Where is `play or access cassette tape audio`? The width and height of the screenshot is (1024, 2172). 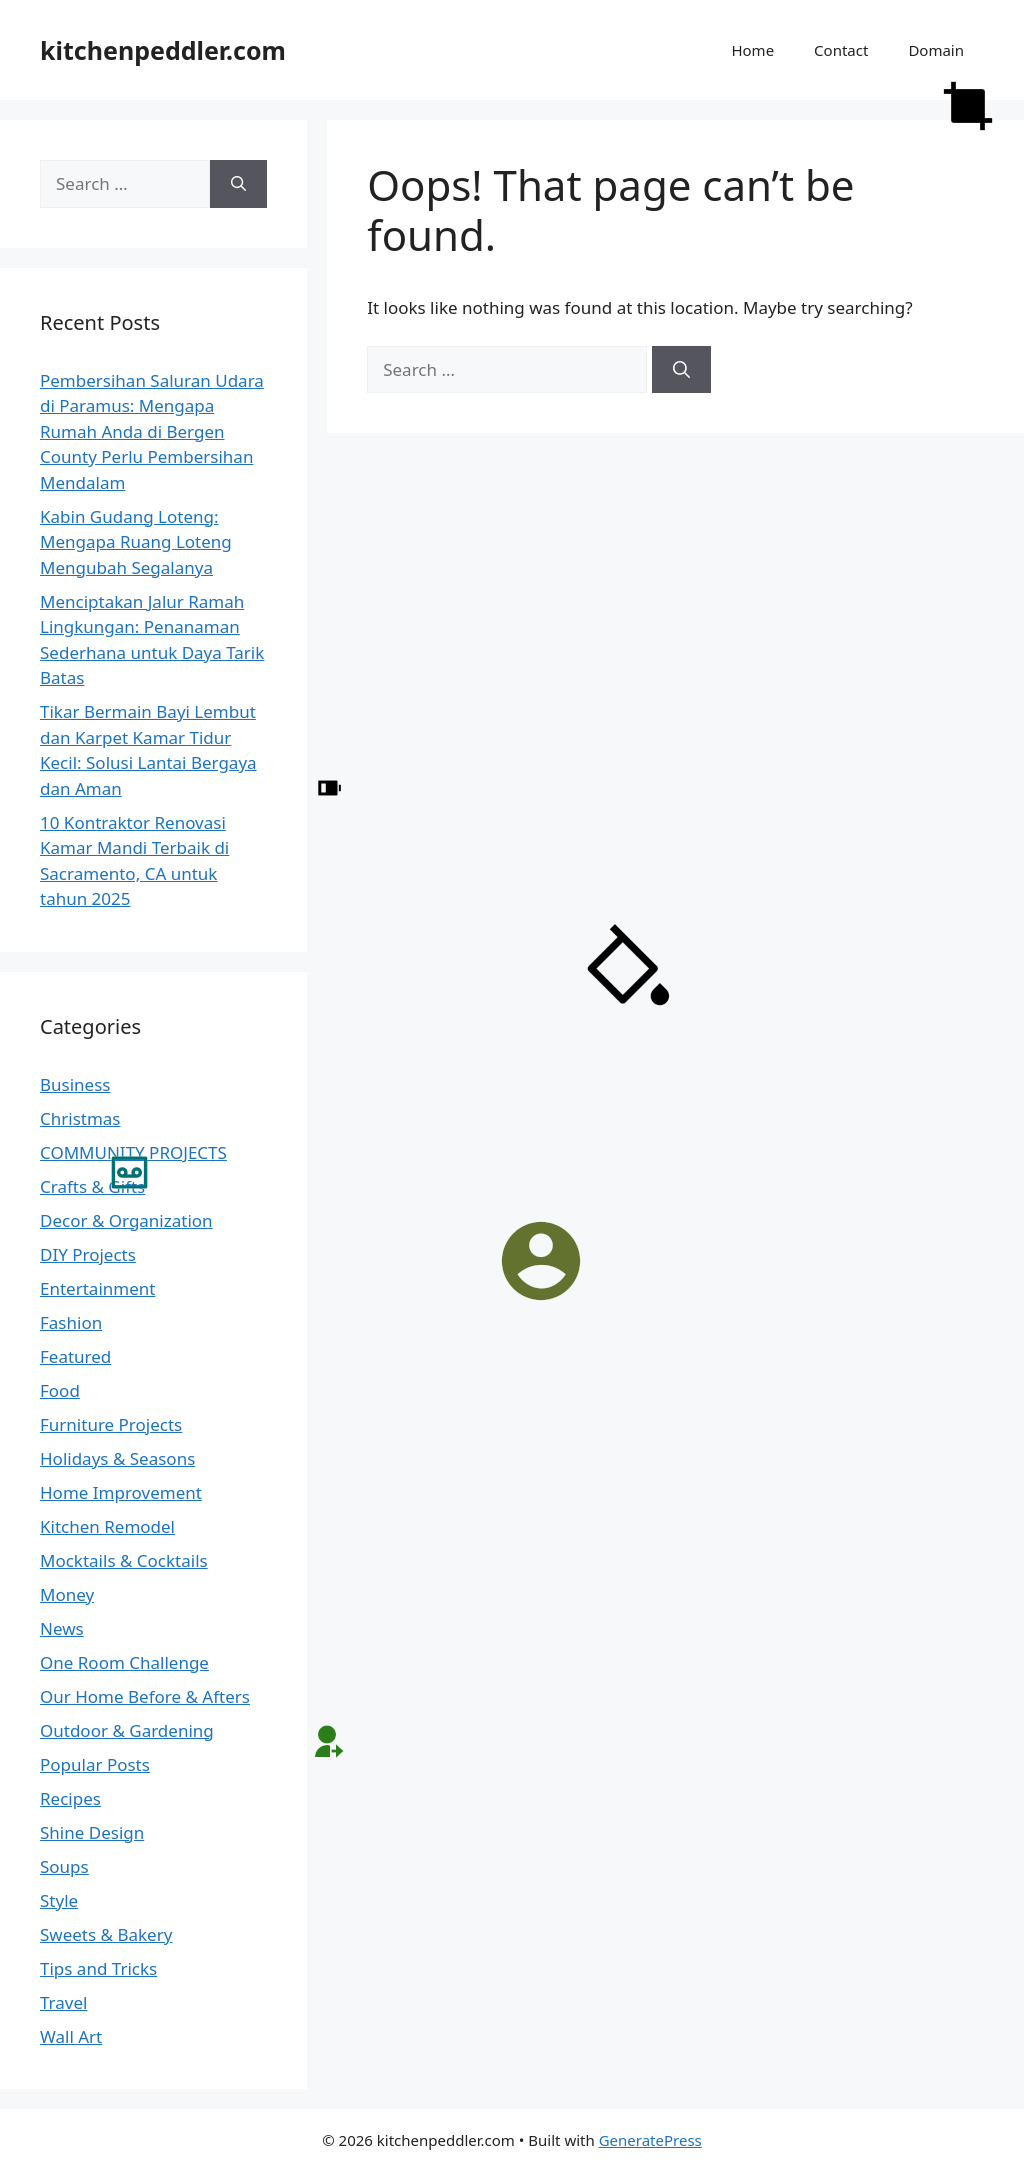 play or access cassette tape audio is located at coordinates (129, 1172).